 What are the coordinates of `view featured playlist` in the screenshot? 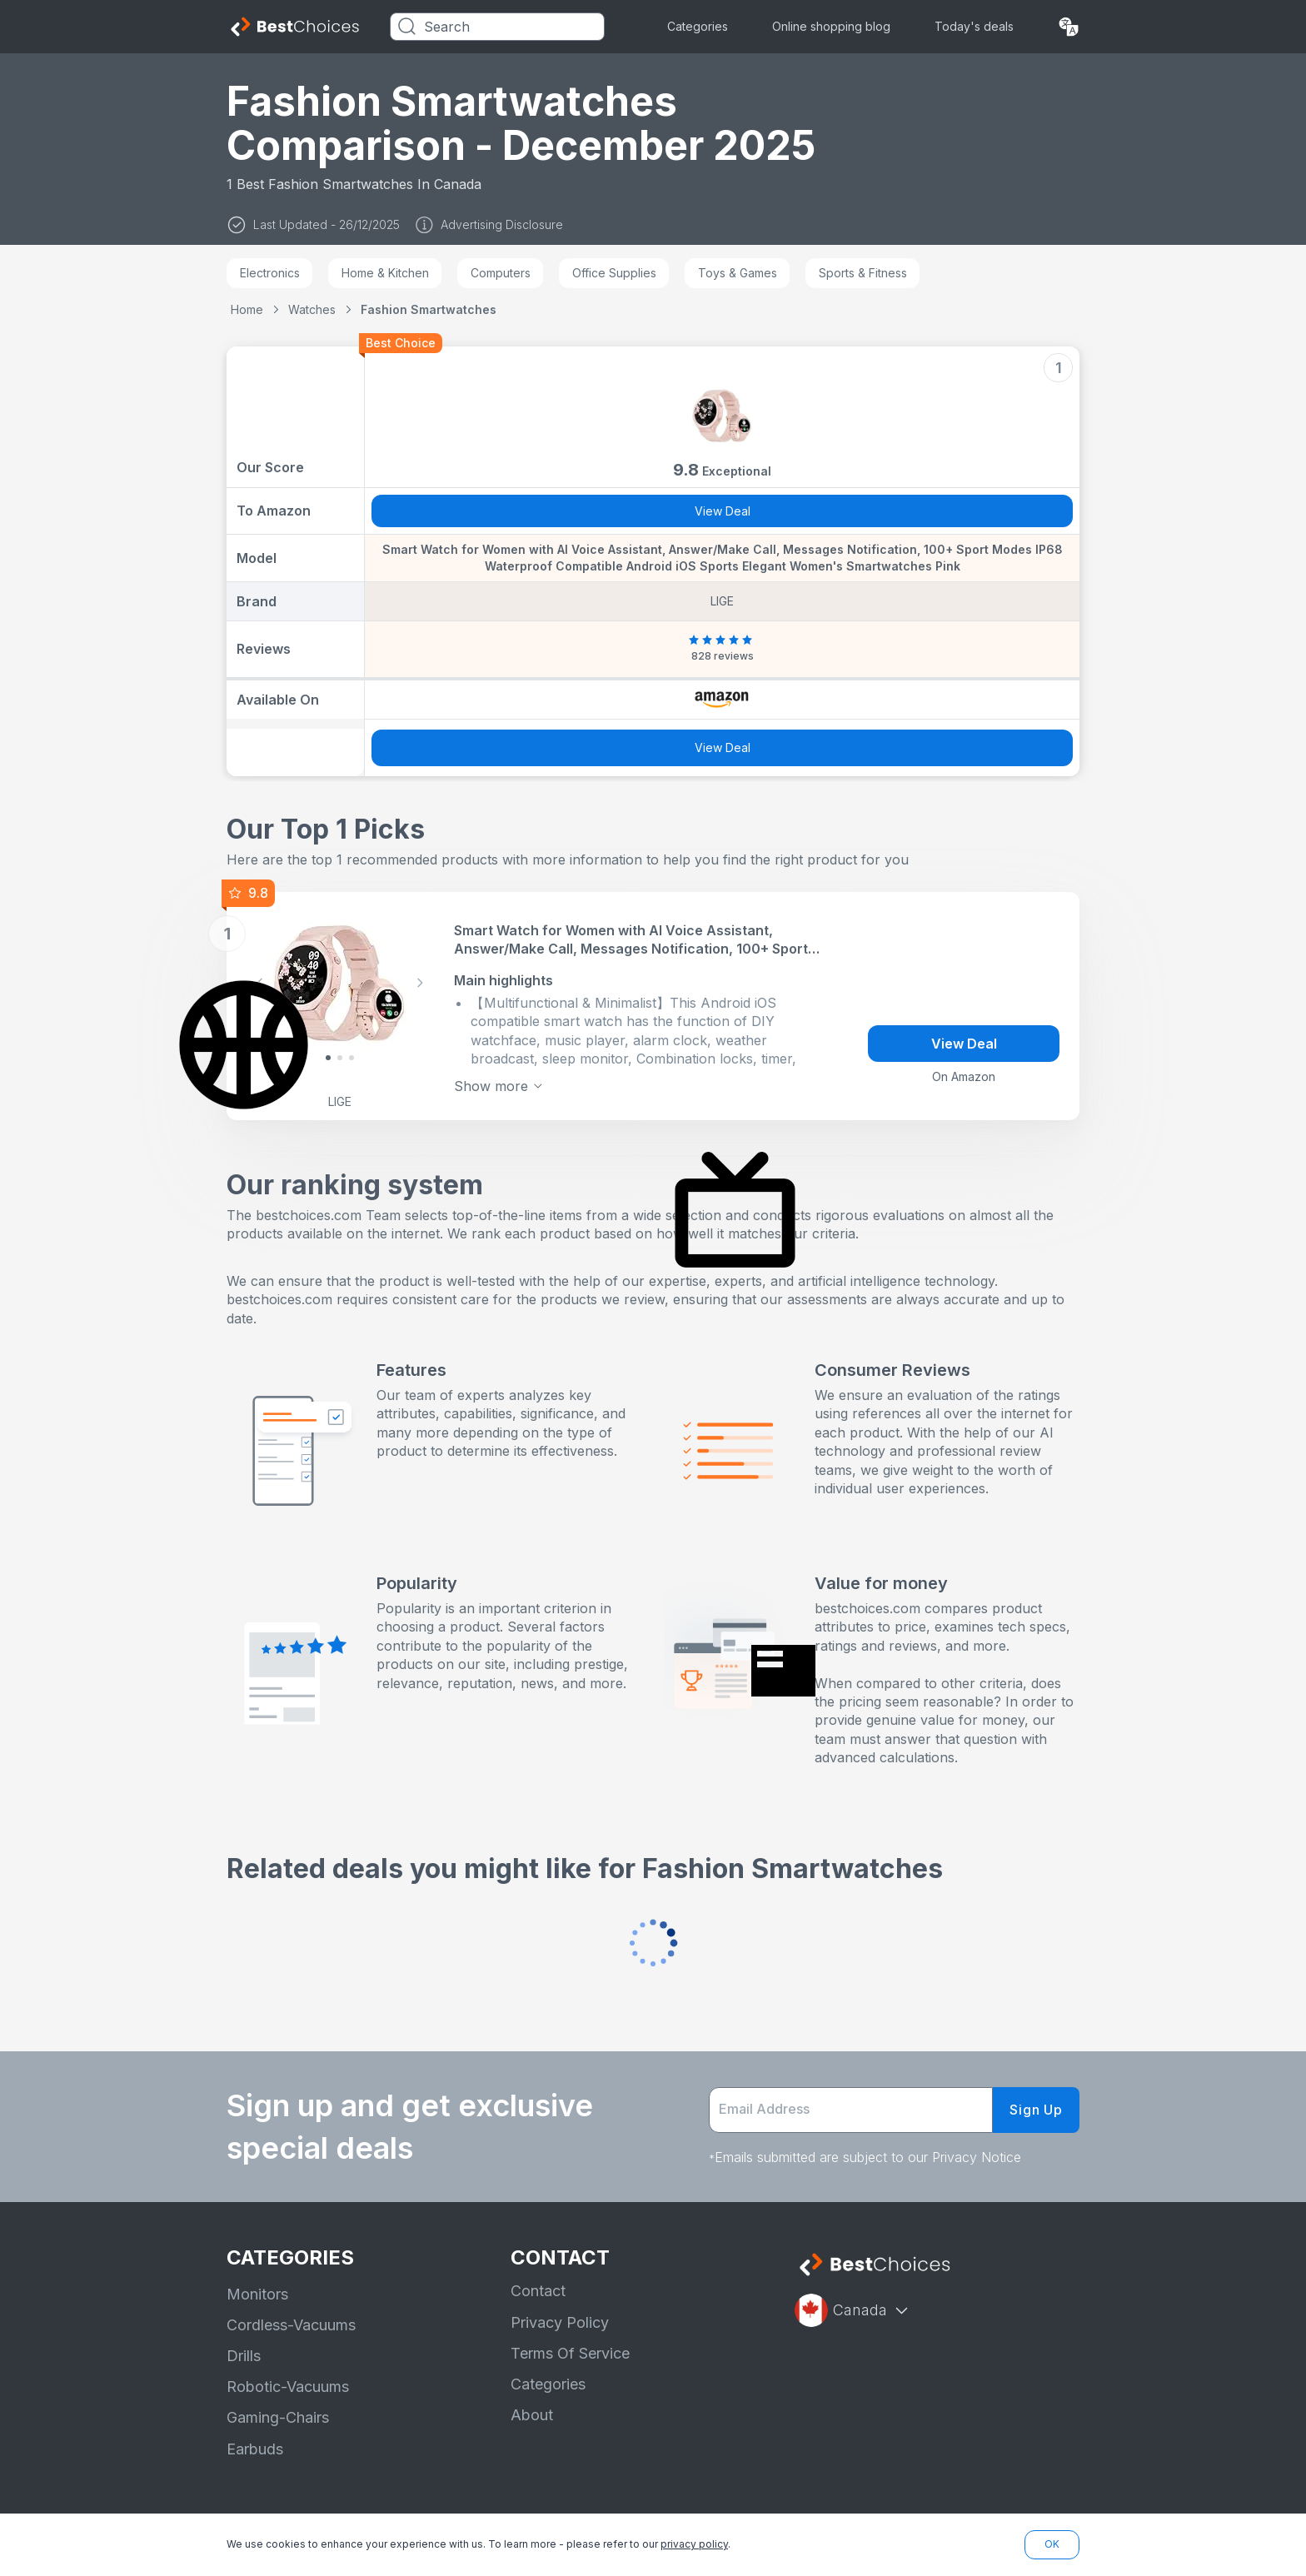 It's located at (783, 1671).